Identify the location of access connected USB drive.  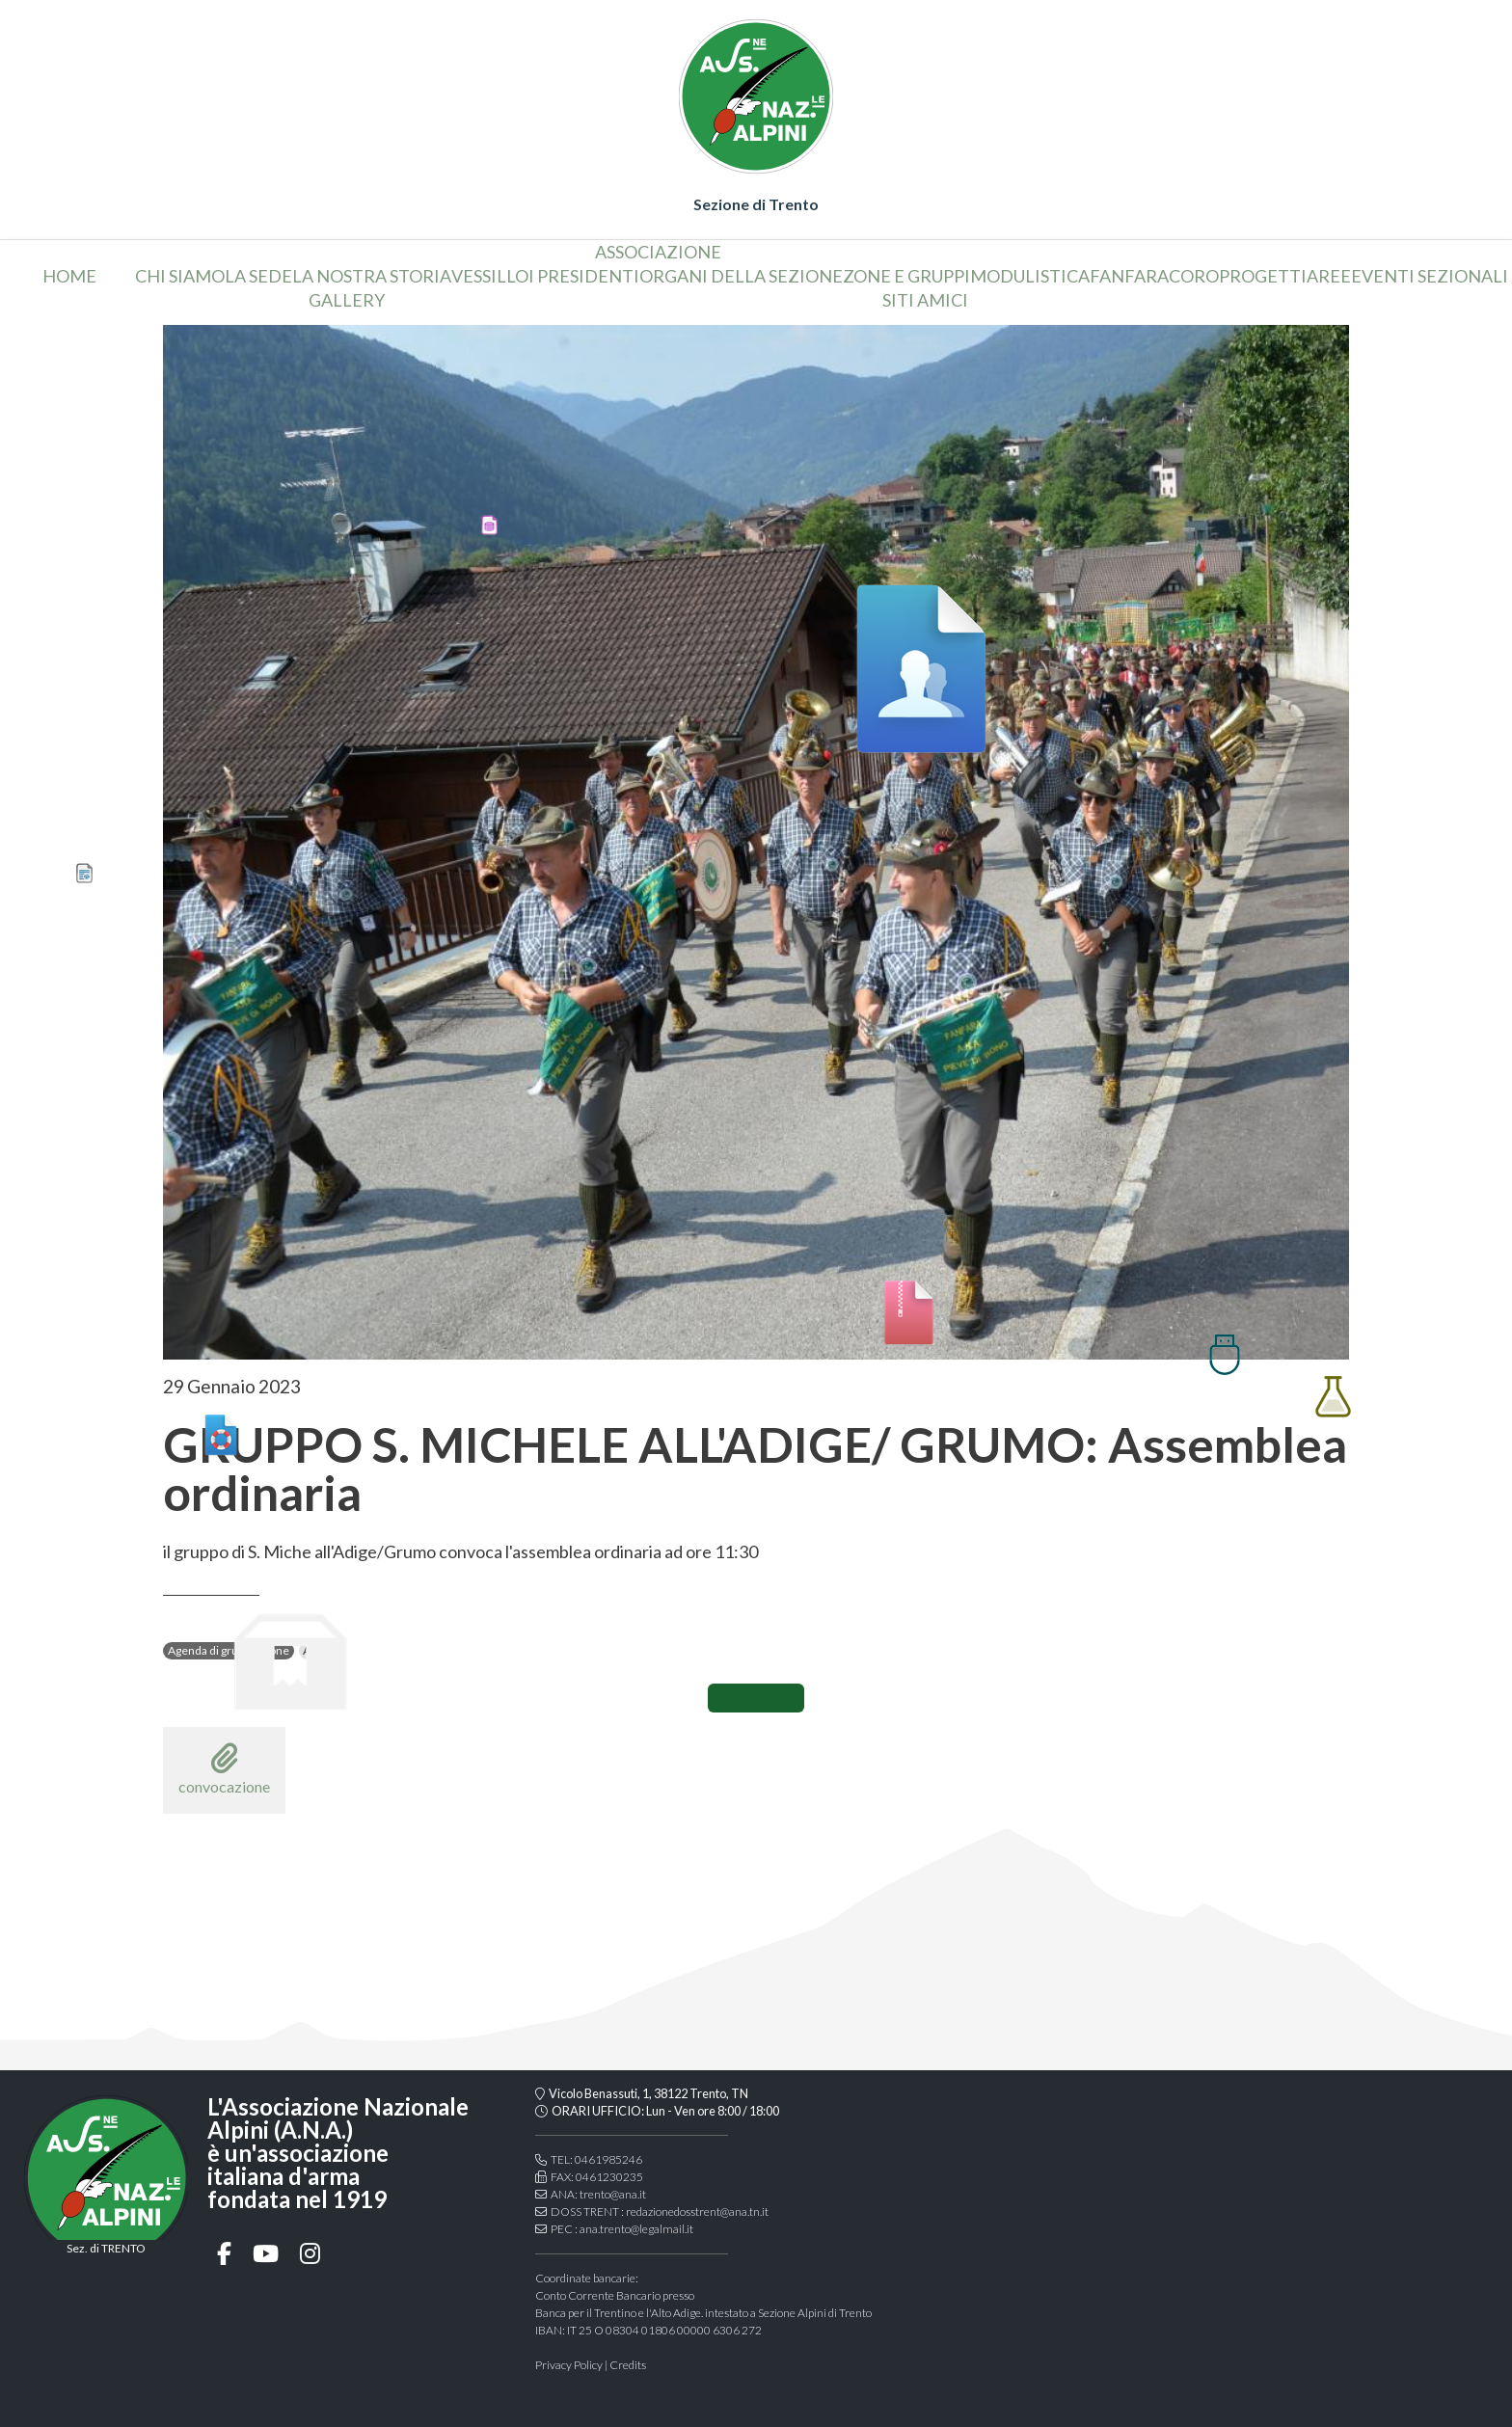
(1225, 1355).